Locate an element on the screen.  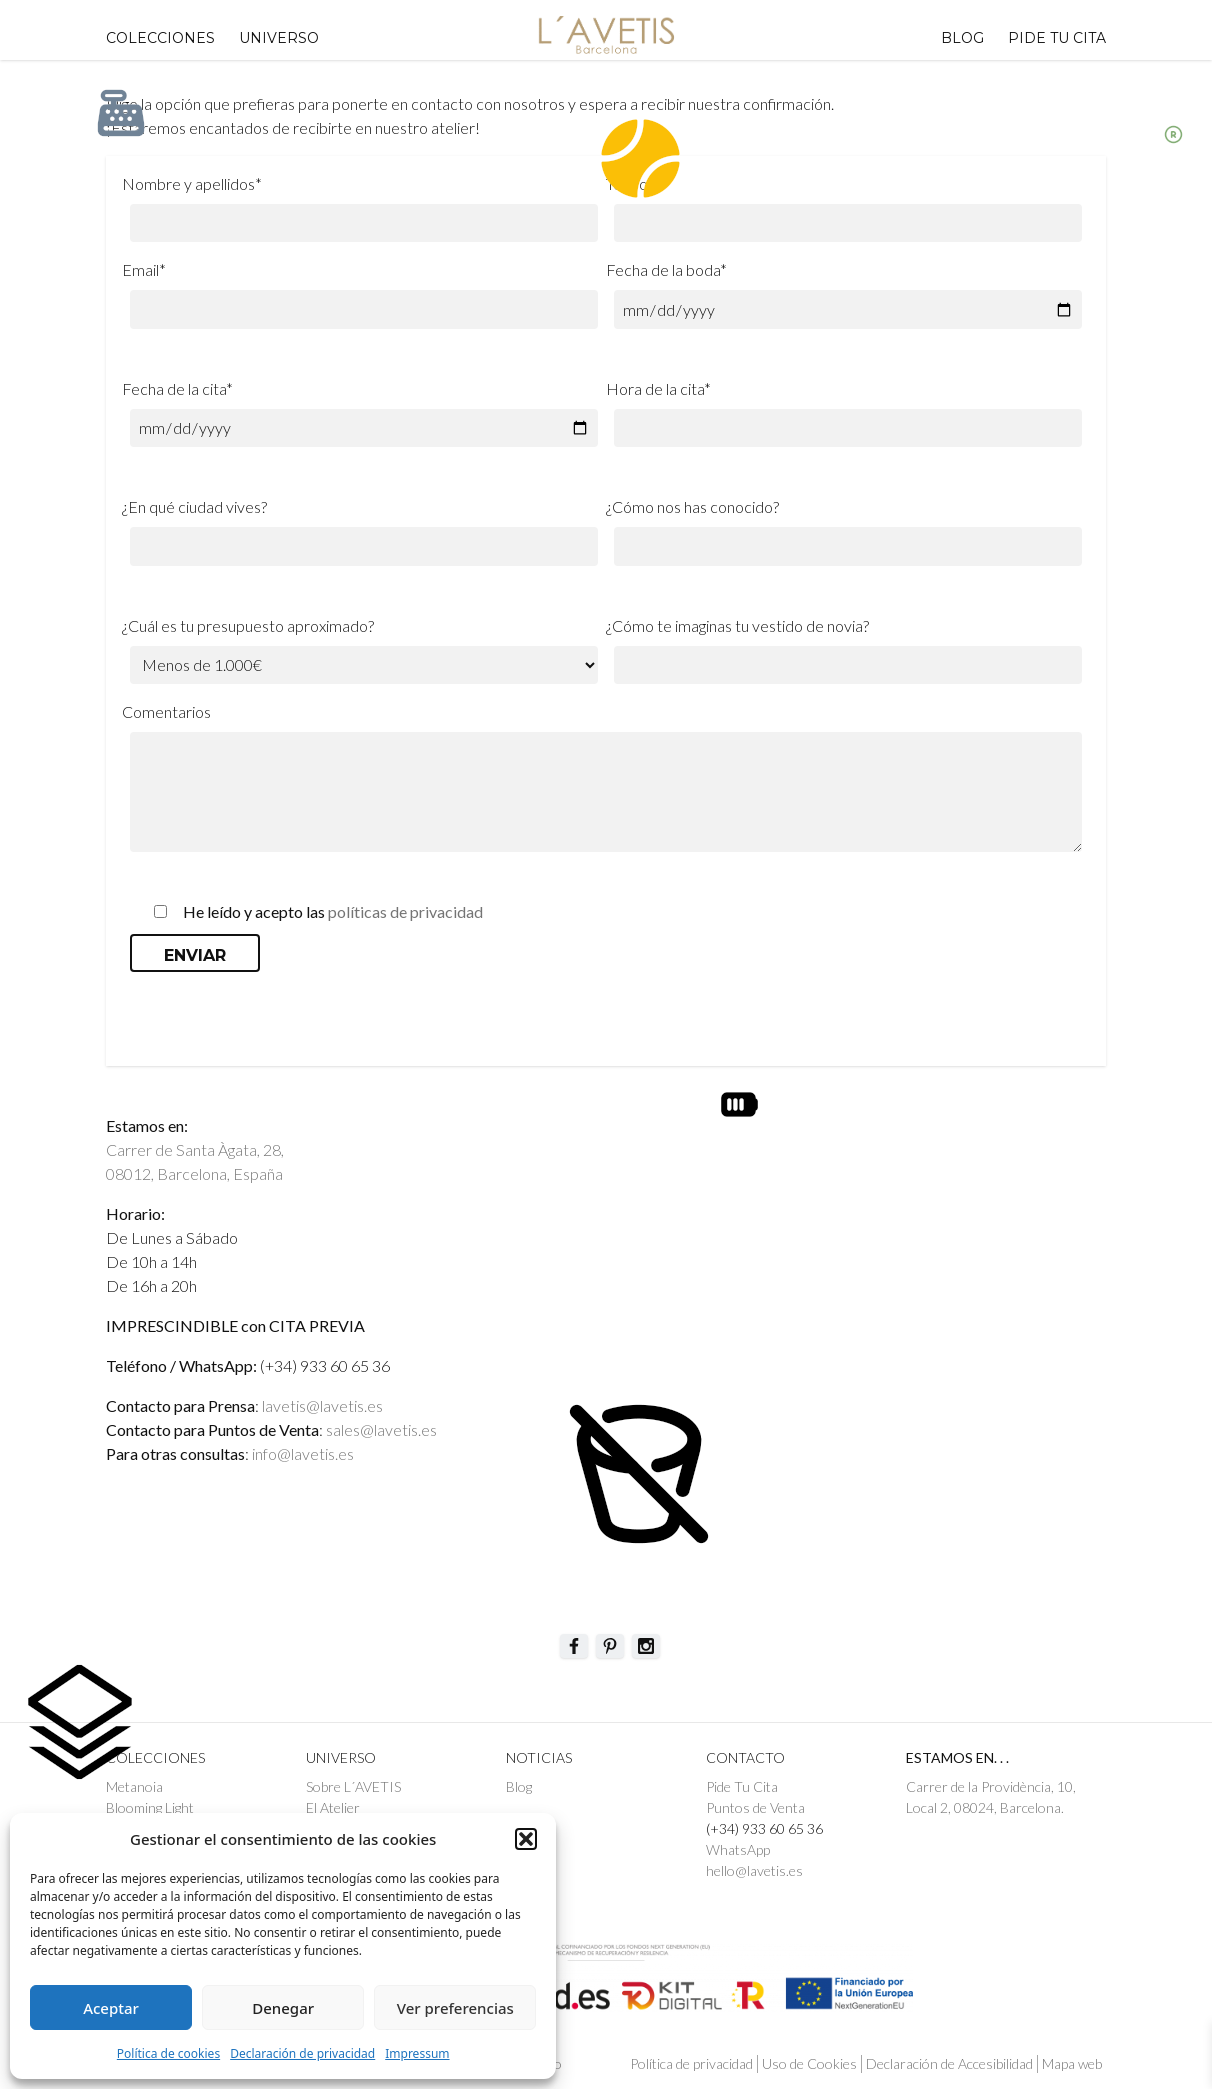
indicates a registered trademark is located at coordinates (1173, 134).